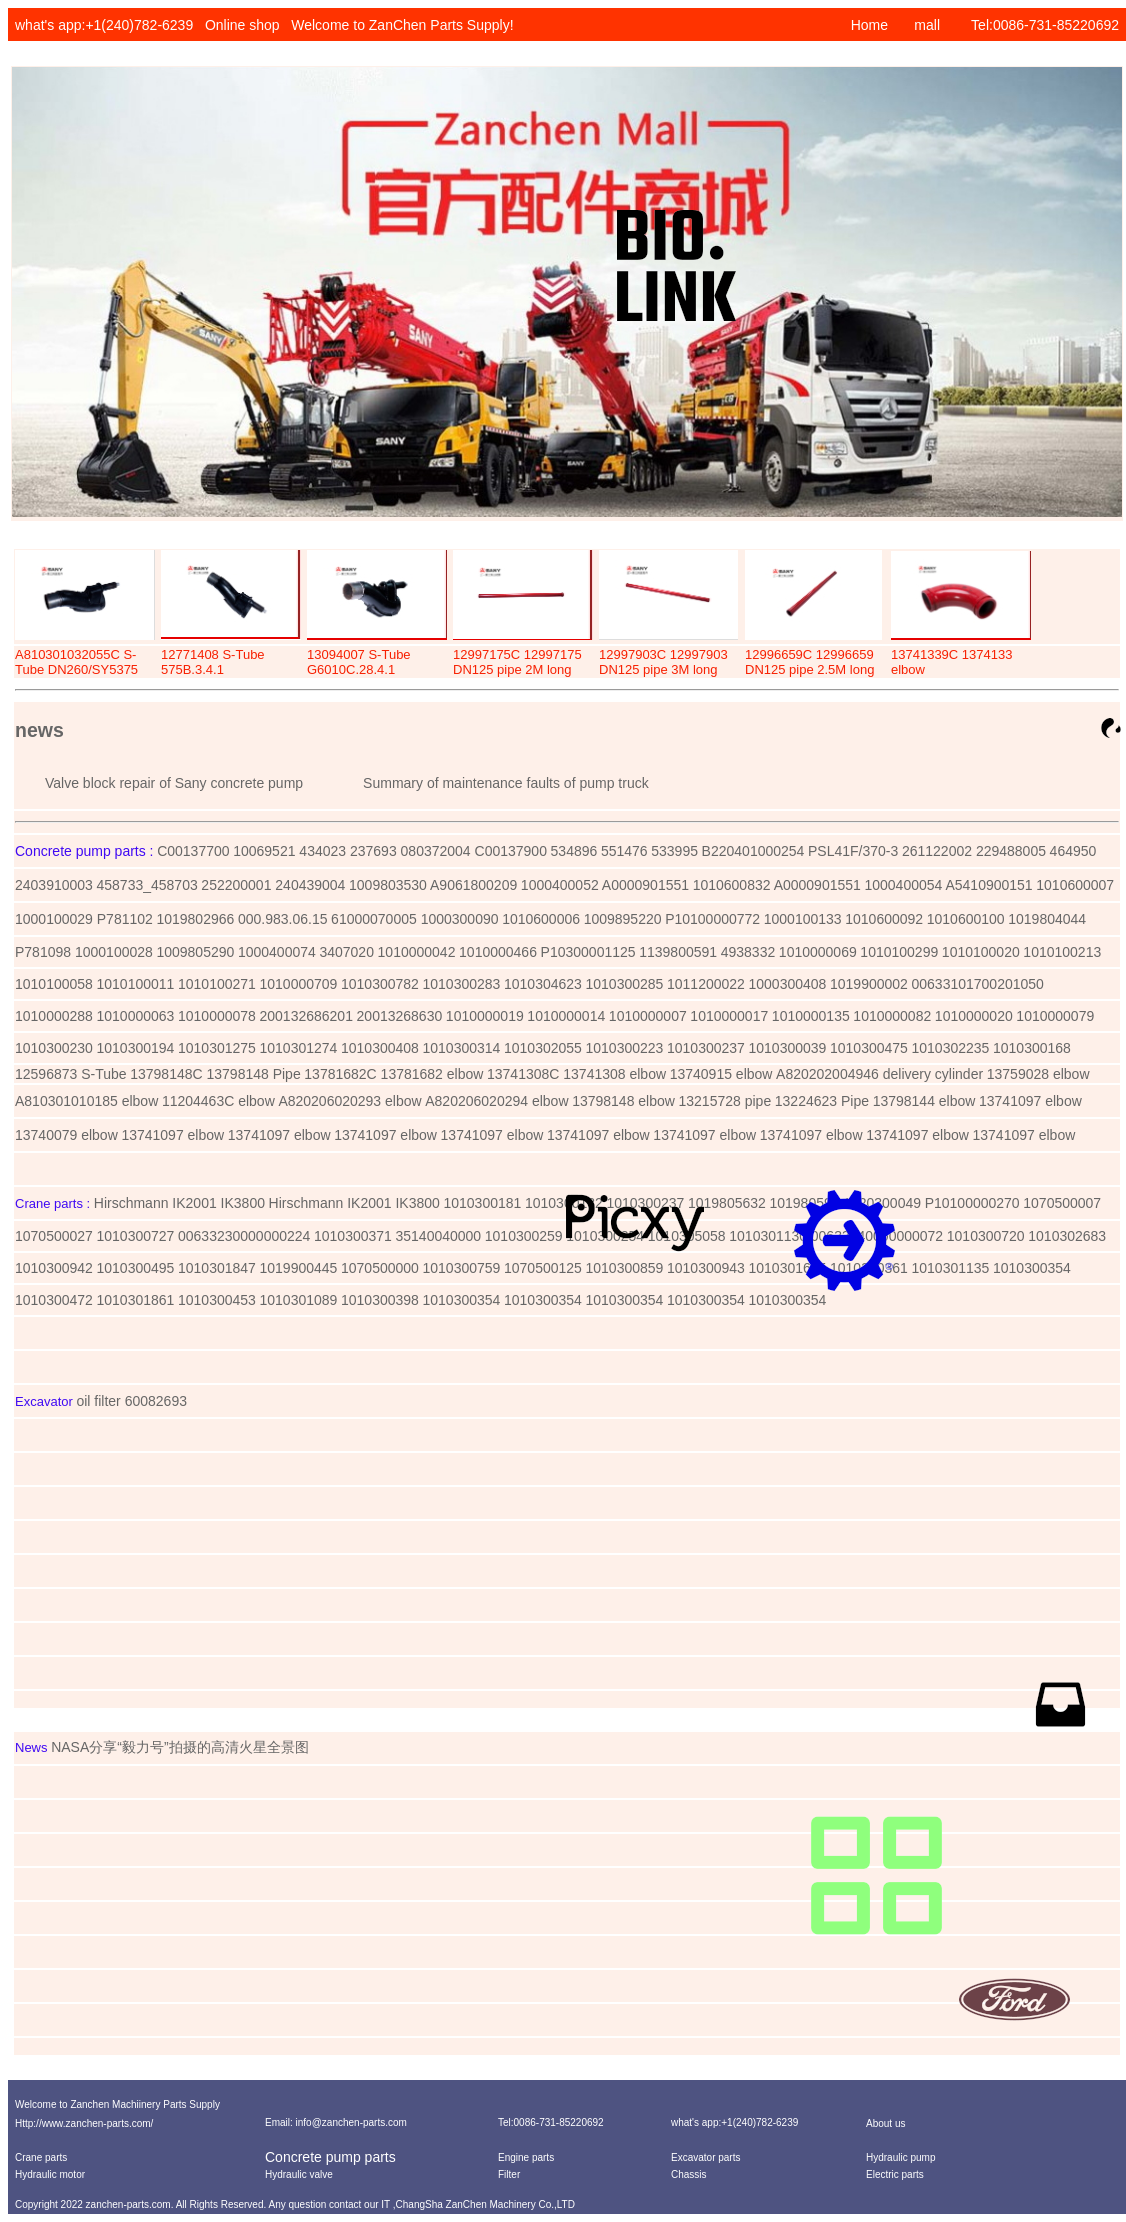 This screenshot has height=2222, width=1126. Describe the element at coordinates (876, 1875) in the screenshot. I see `switch to gallery view` at that location.